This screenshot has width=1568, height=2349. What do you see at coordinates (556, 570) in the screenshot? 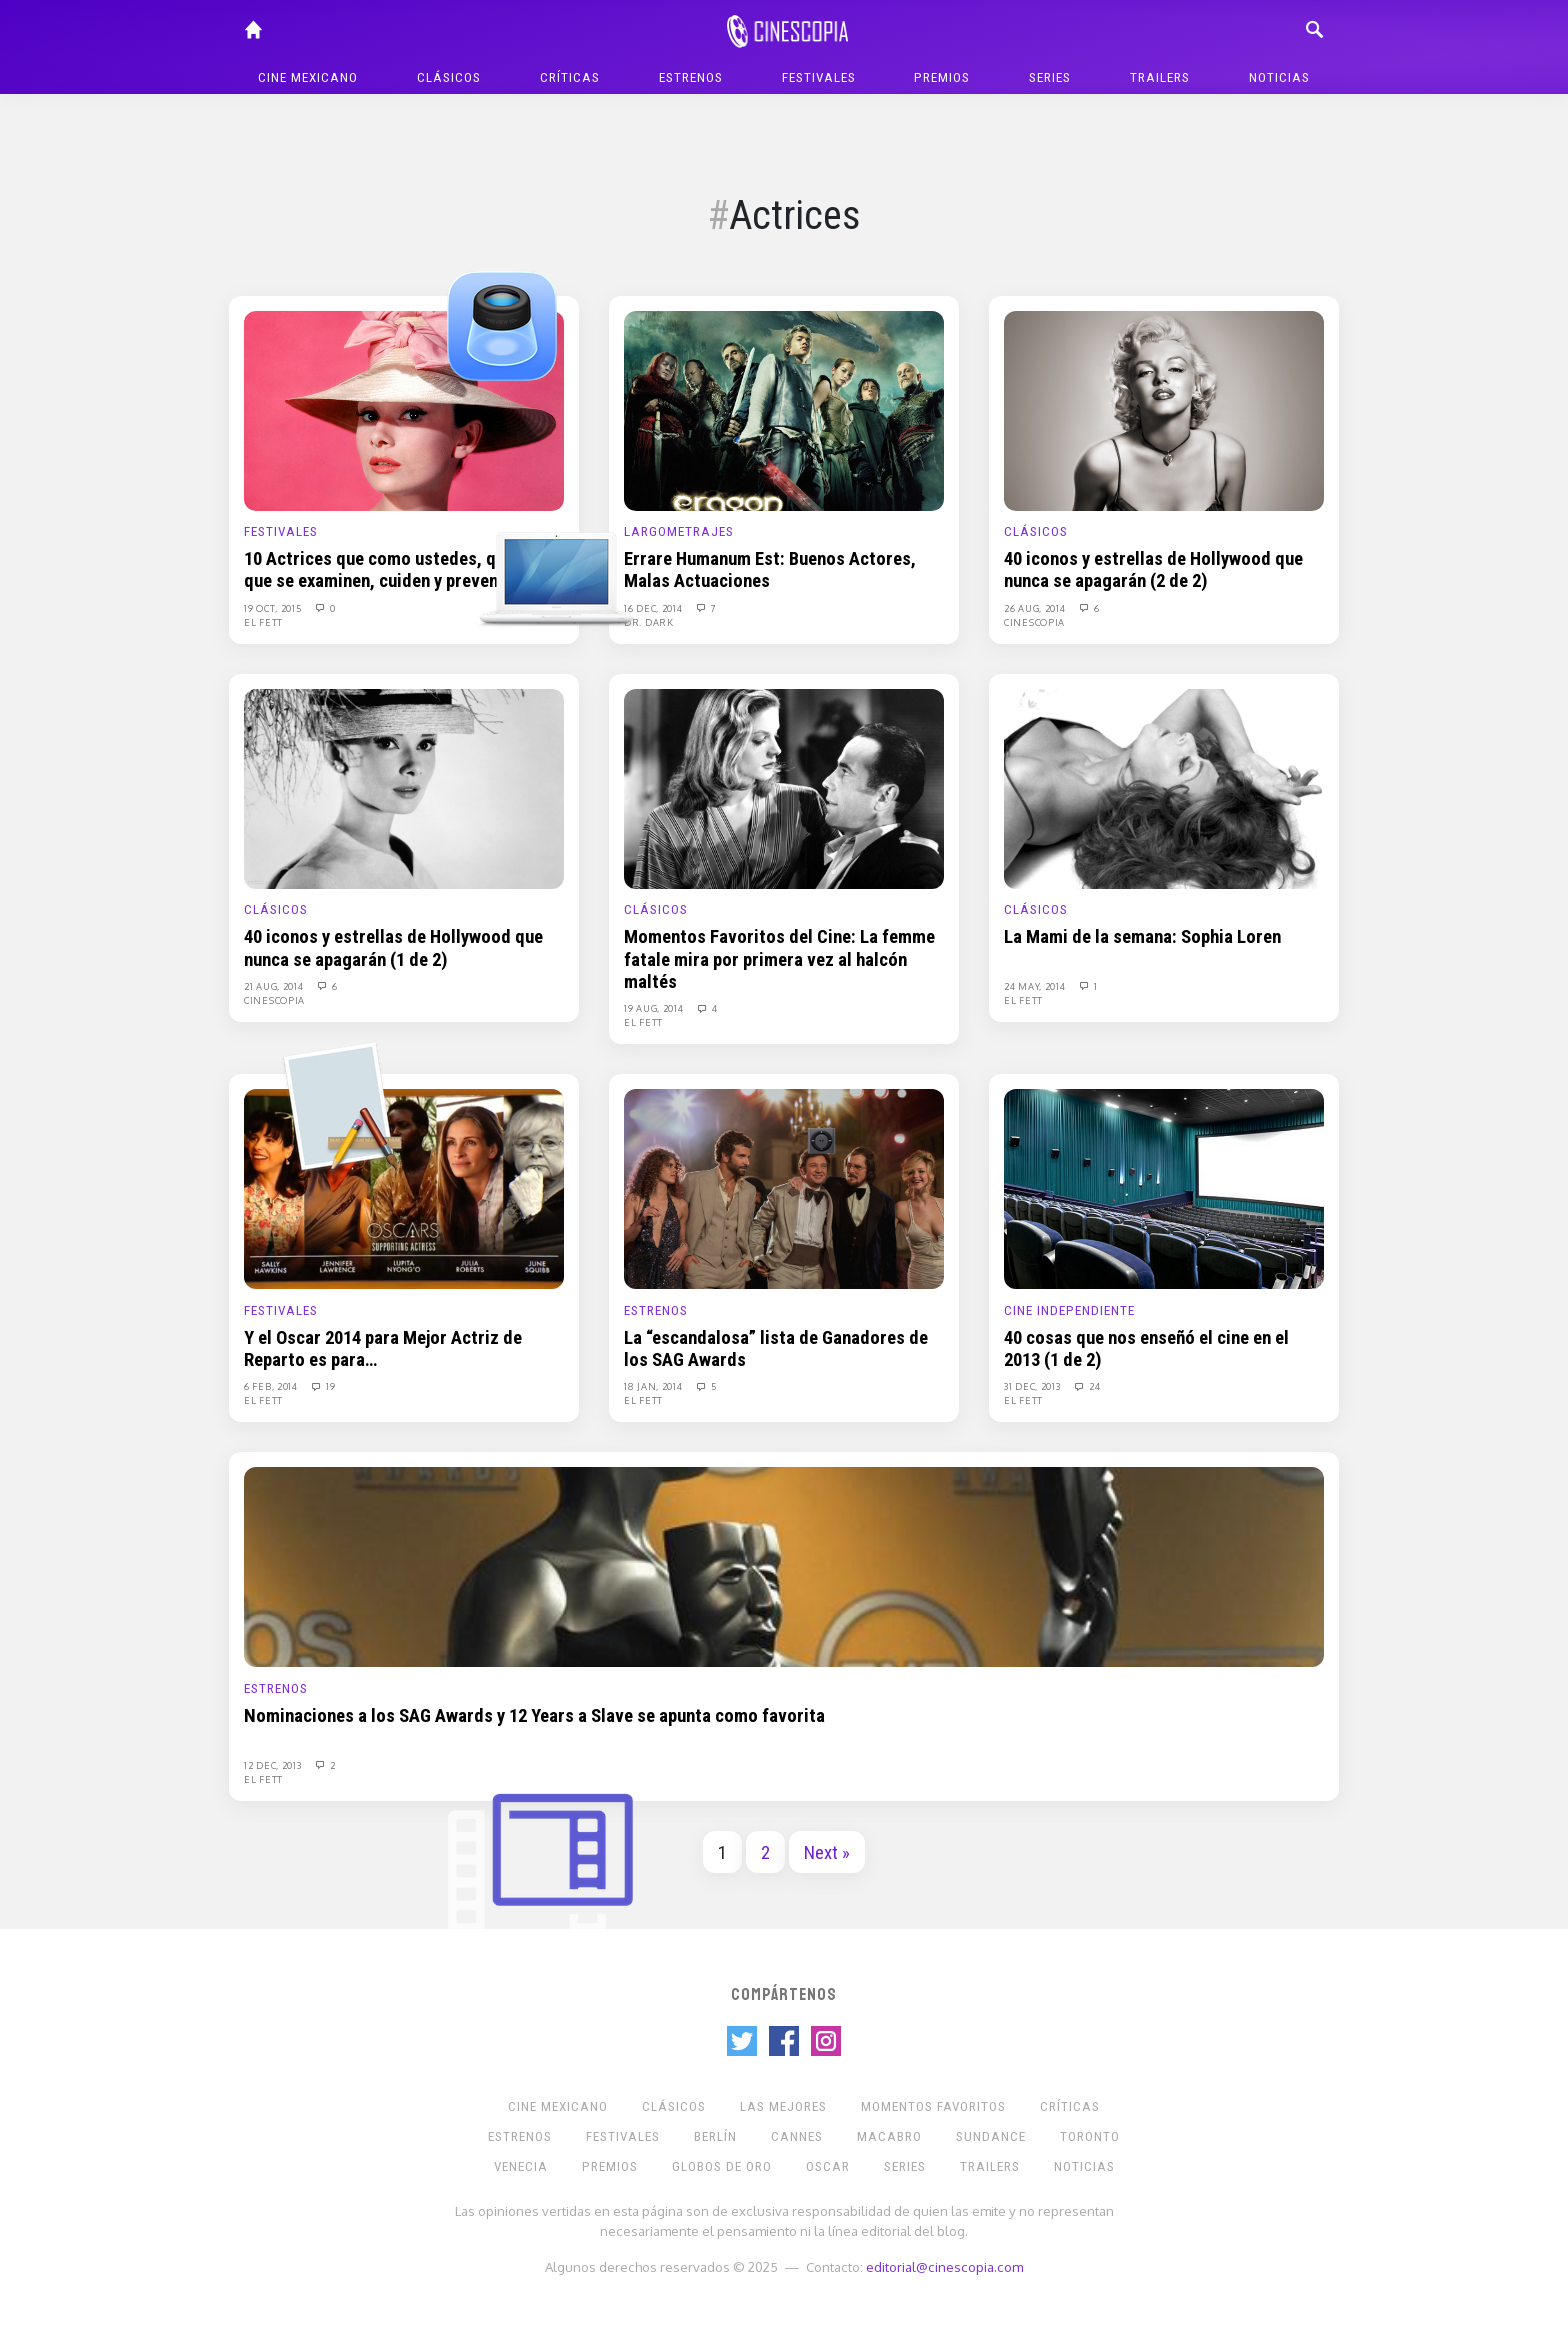
I see `indicates a connected macbook device` at bounding box center [556, 570].